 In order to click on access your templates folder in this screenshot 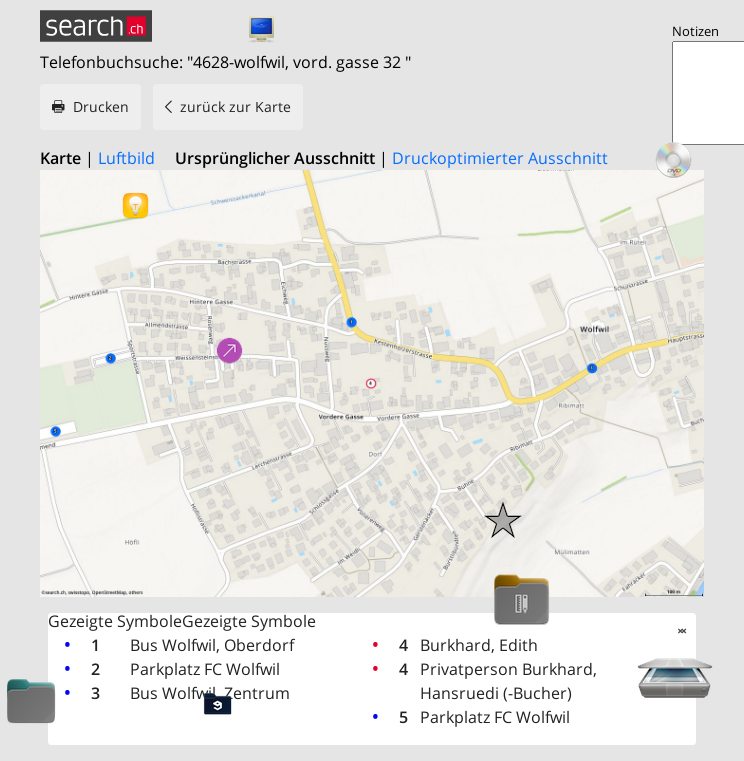, I will do `click(521, 599)`.